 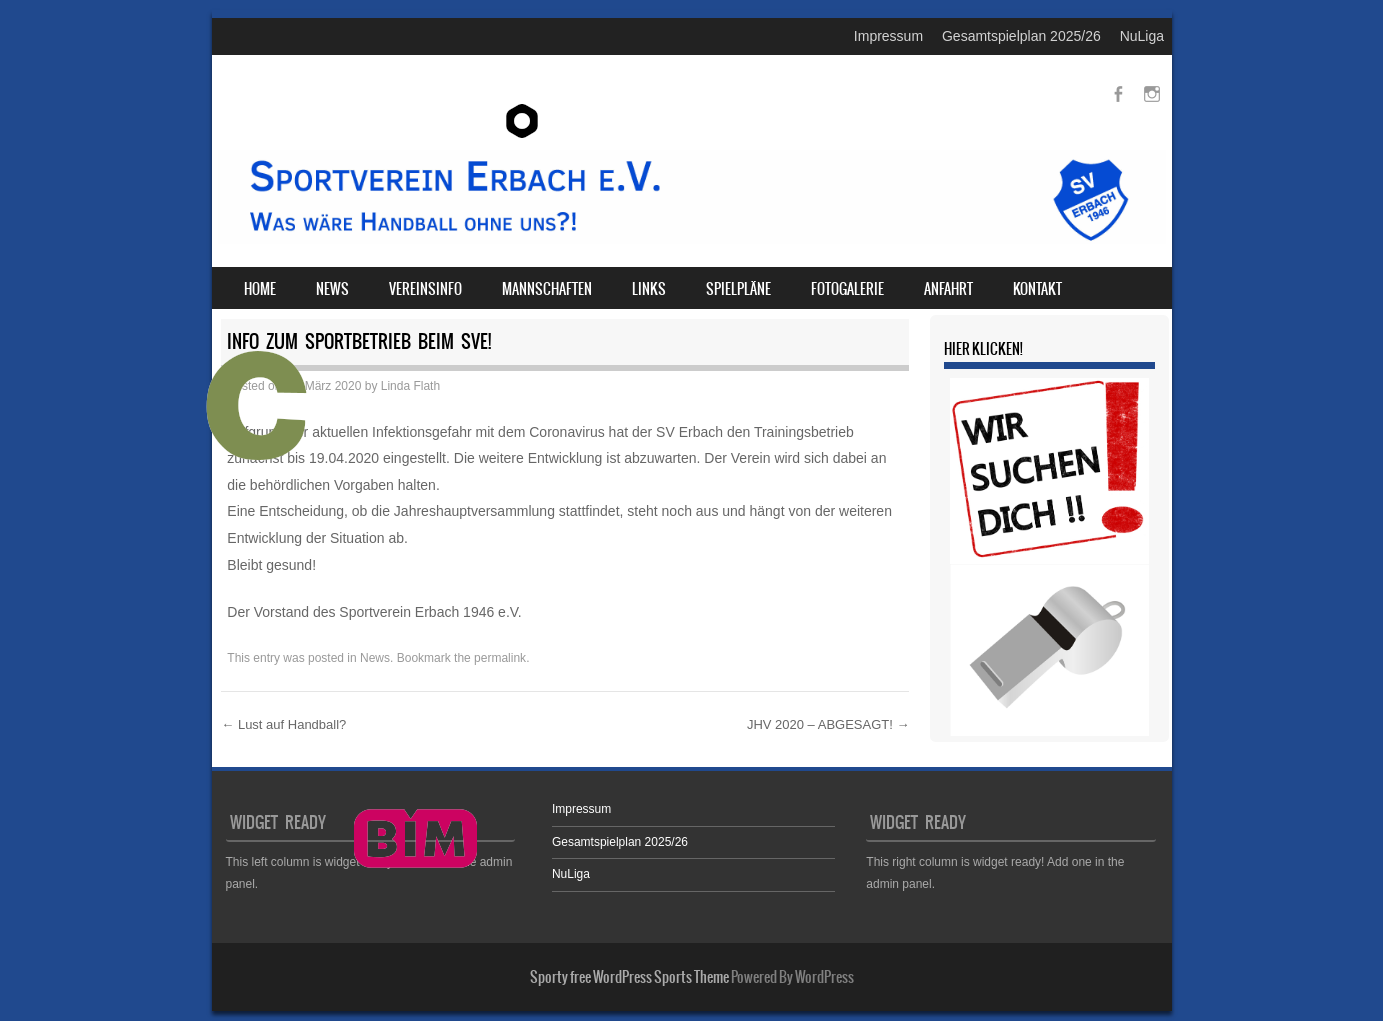 I want to click on open medusa commerce dashboard, so click(x=522, y=121).